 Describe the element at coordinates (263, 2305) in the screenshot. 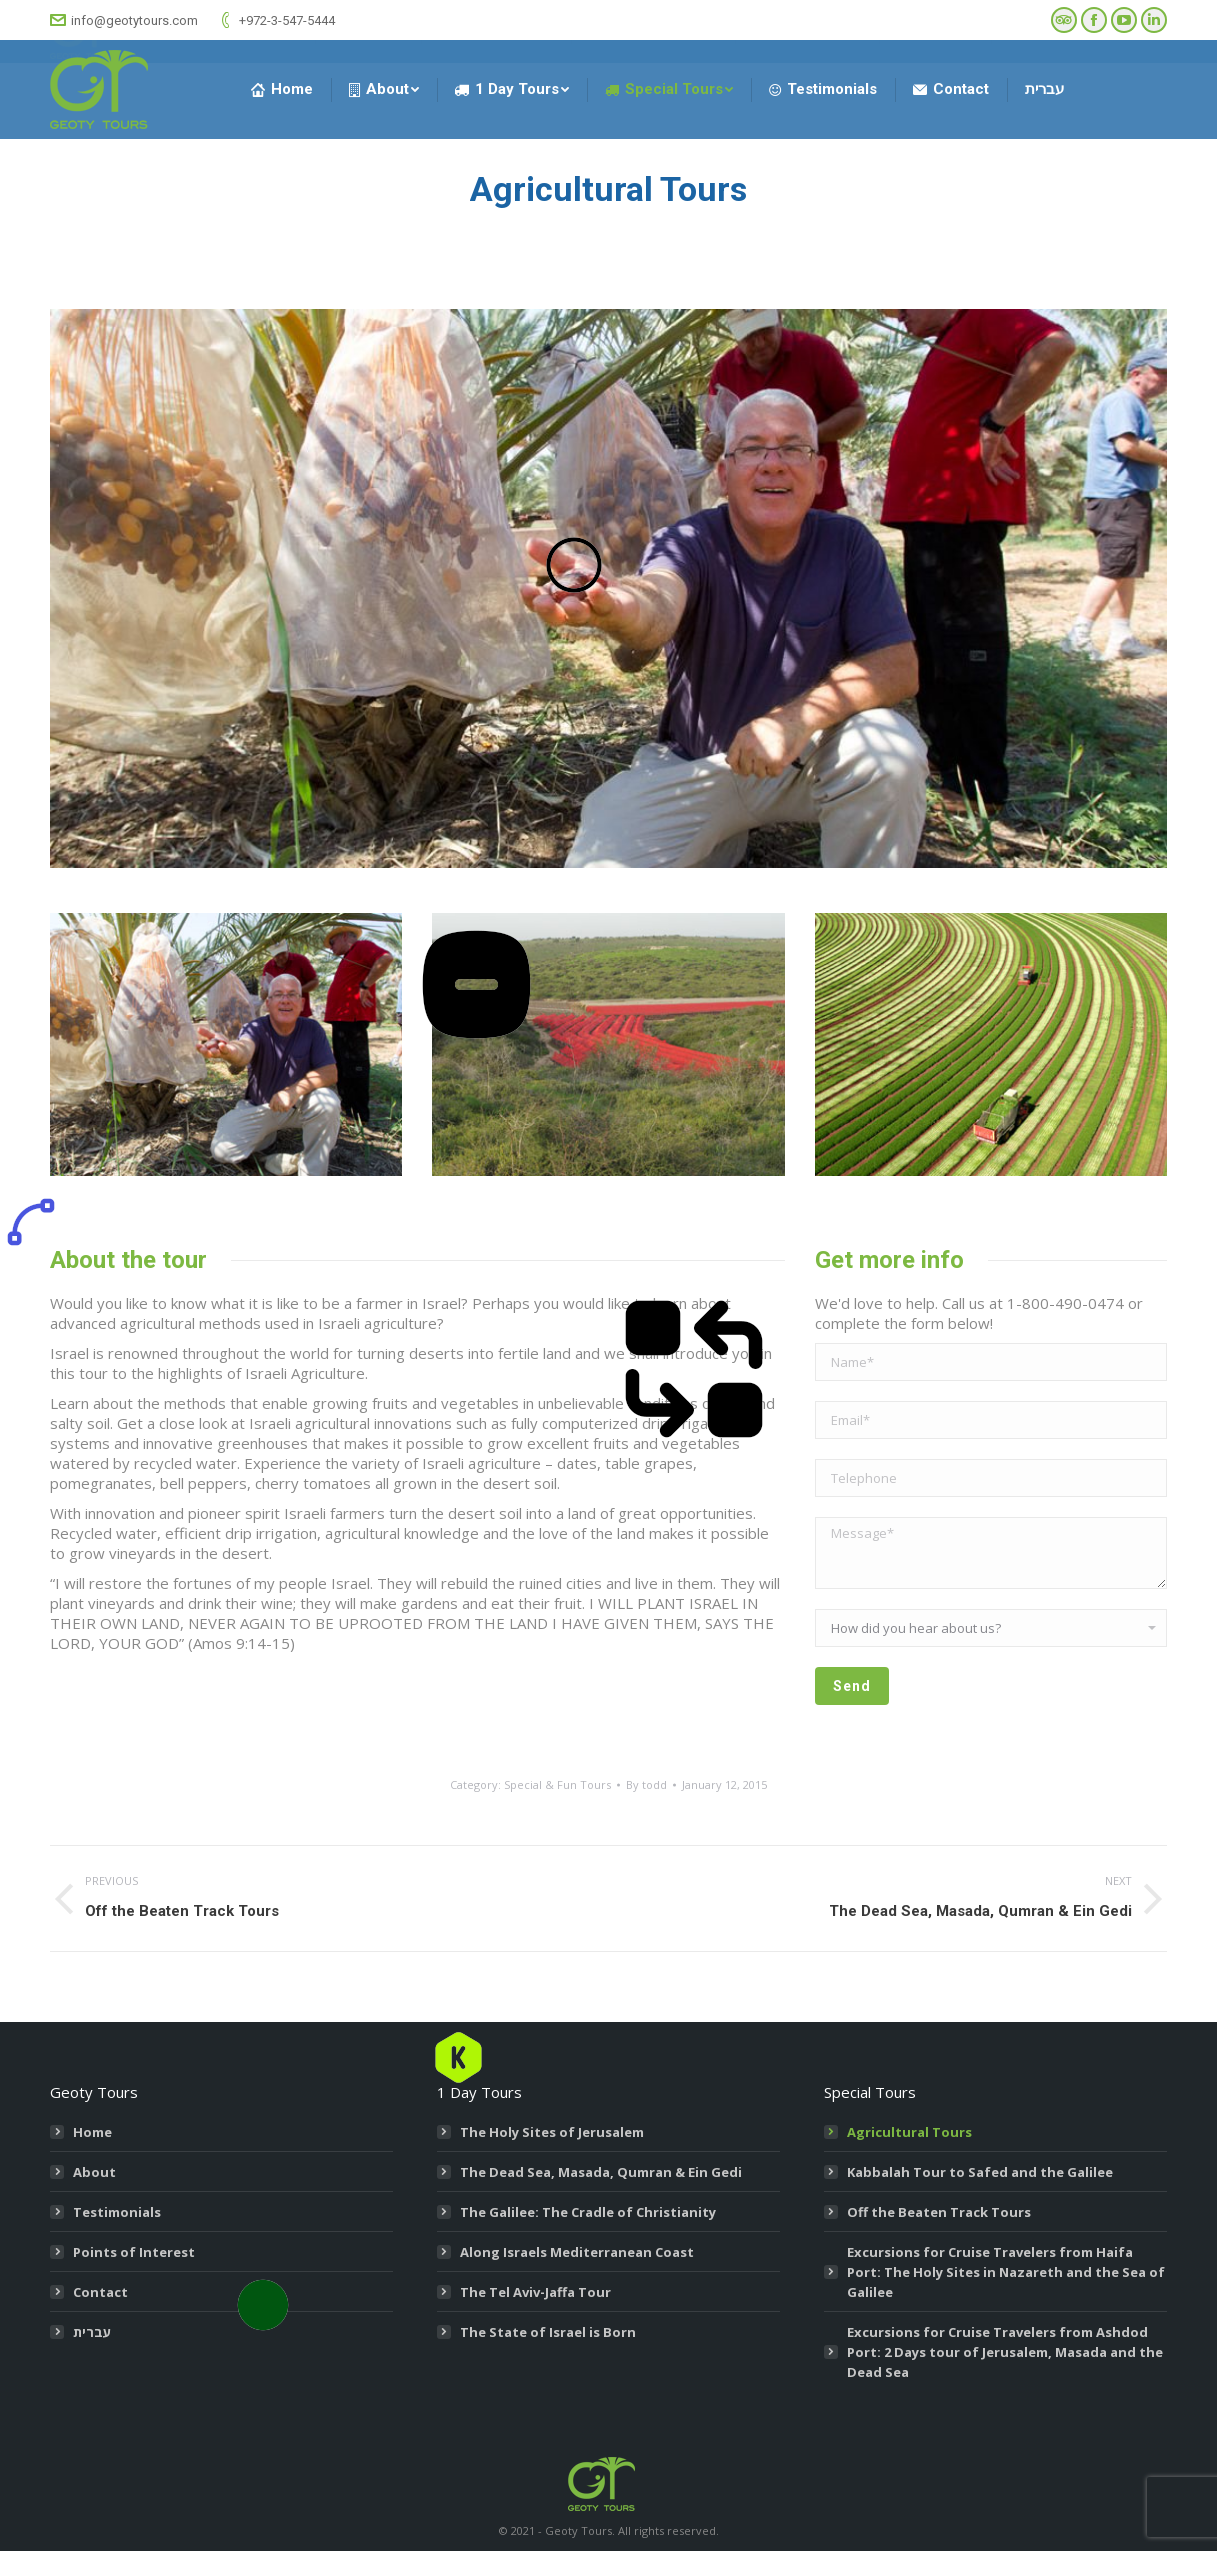

I see `select or mark an item` at that location.